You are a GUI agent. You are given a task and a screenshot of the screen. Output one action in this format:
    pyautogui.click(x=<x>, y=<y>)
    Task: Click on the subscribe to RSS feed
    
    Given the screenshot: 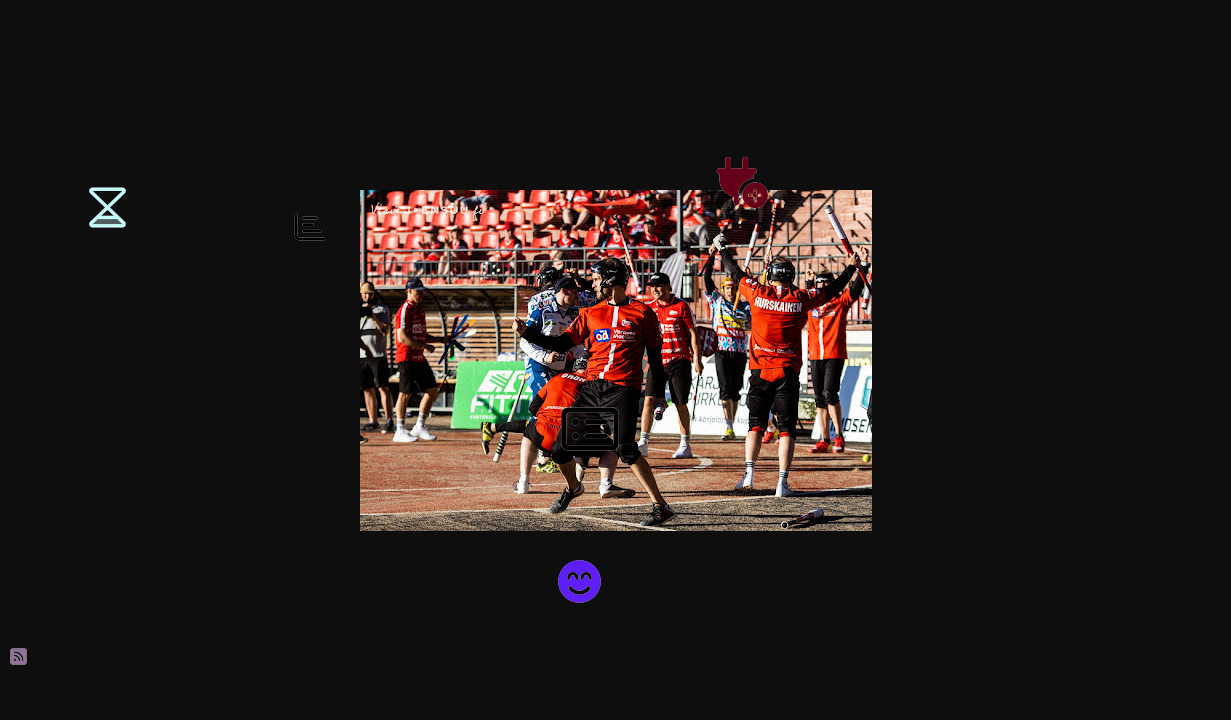 What is the action you would take?
    pyautogui.click(x=18, y=656)
    